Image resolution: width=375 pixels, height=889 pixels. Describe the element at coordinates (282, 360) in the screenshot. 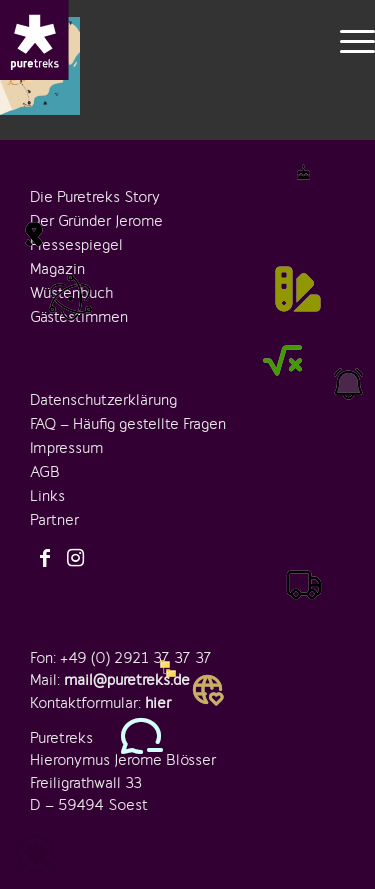

I see `access mathematical or scientific calculator functions` at that location.